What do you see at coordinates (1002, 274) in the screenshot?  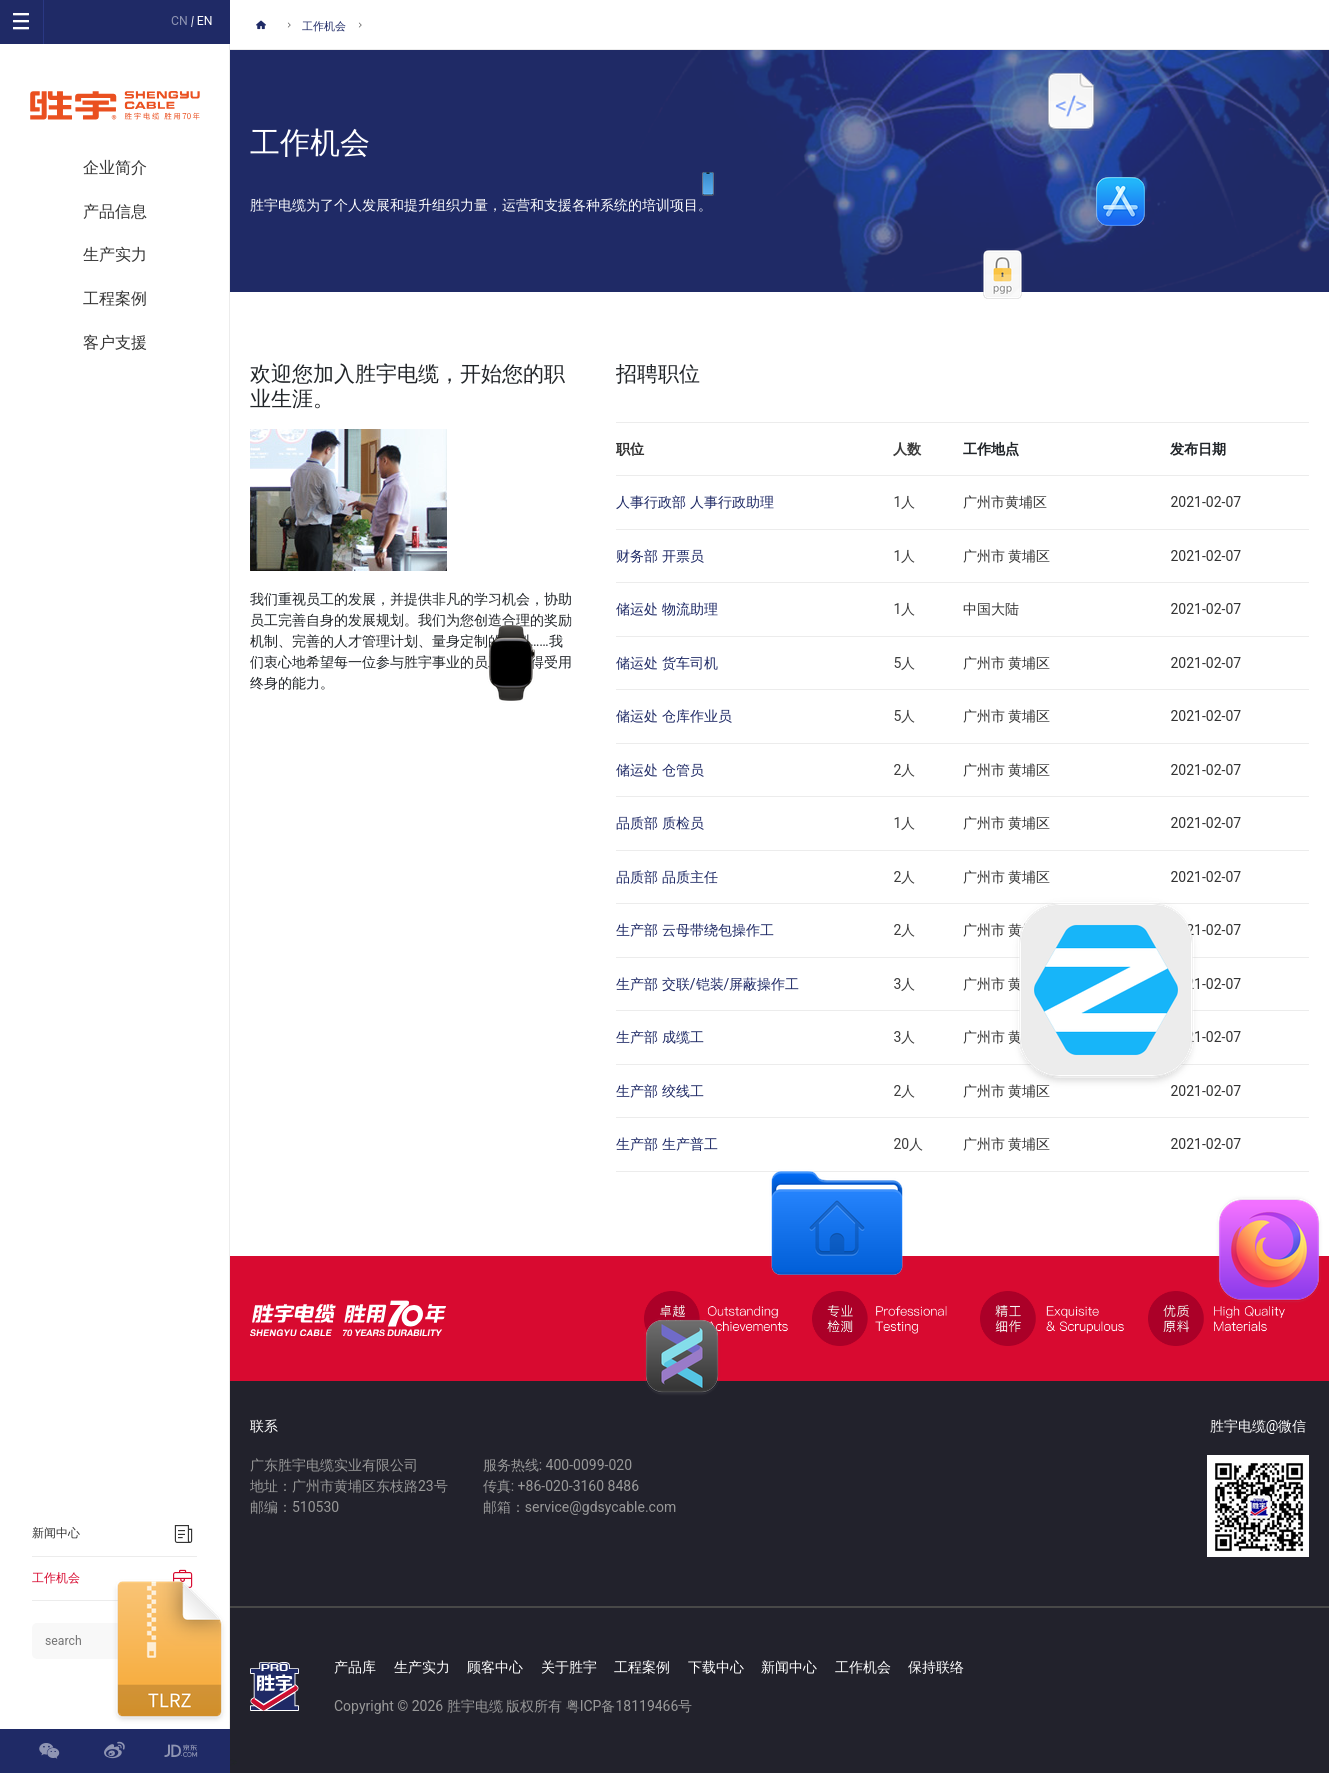 I see `a pgp-encrypted file` at bounding box center [1002, 274].